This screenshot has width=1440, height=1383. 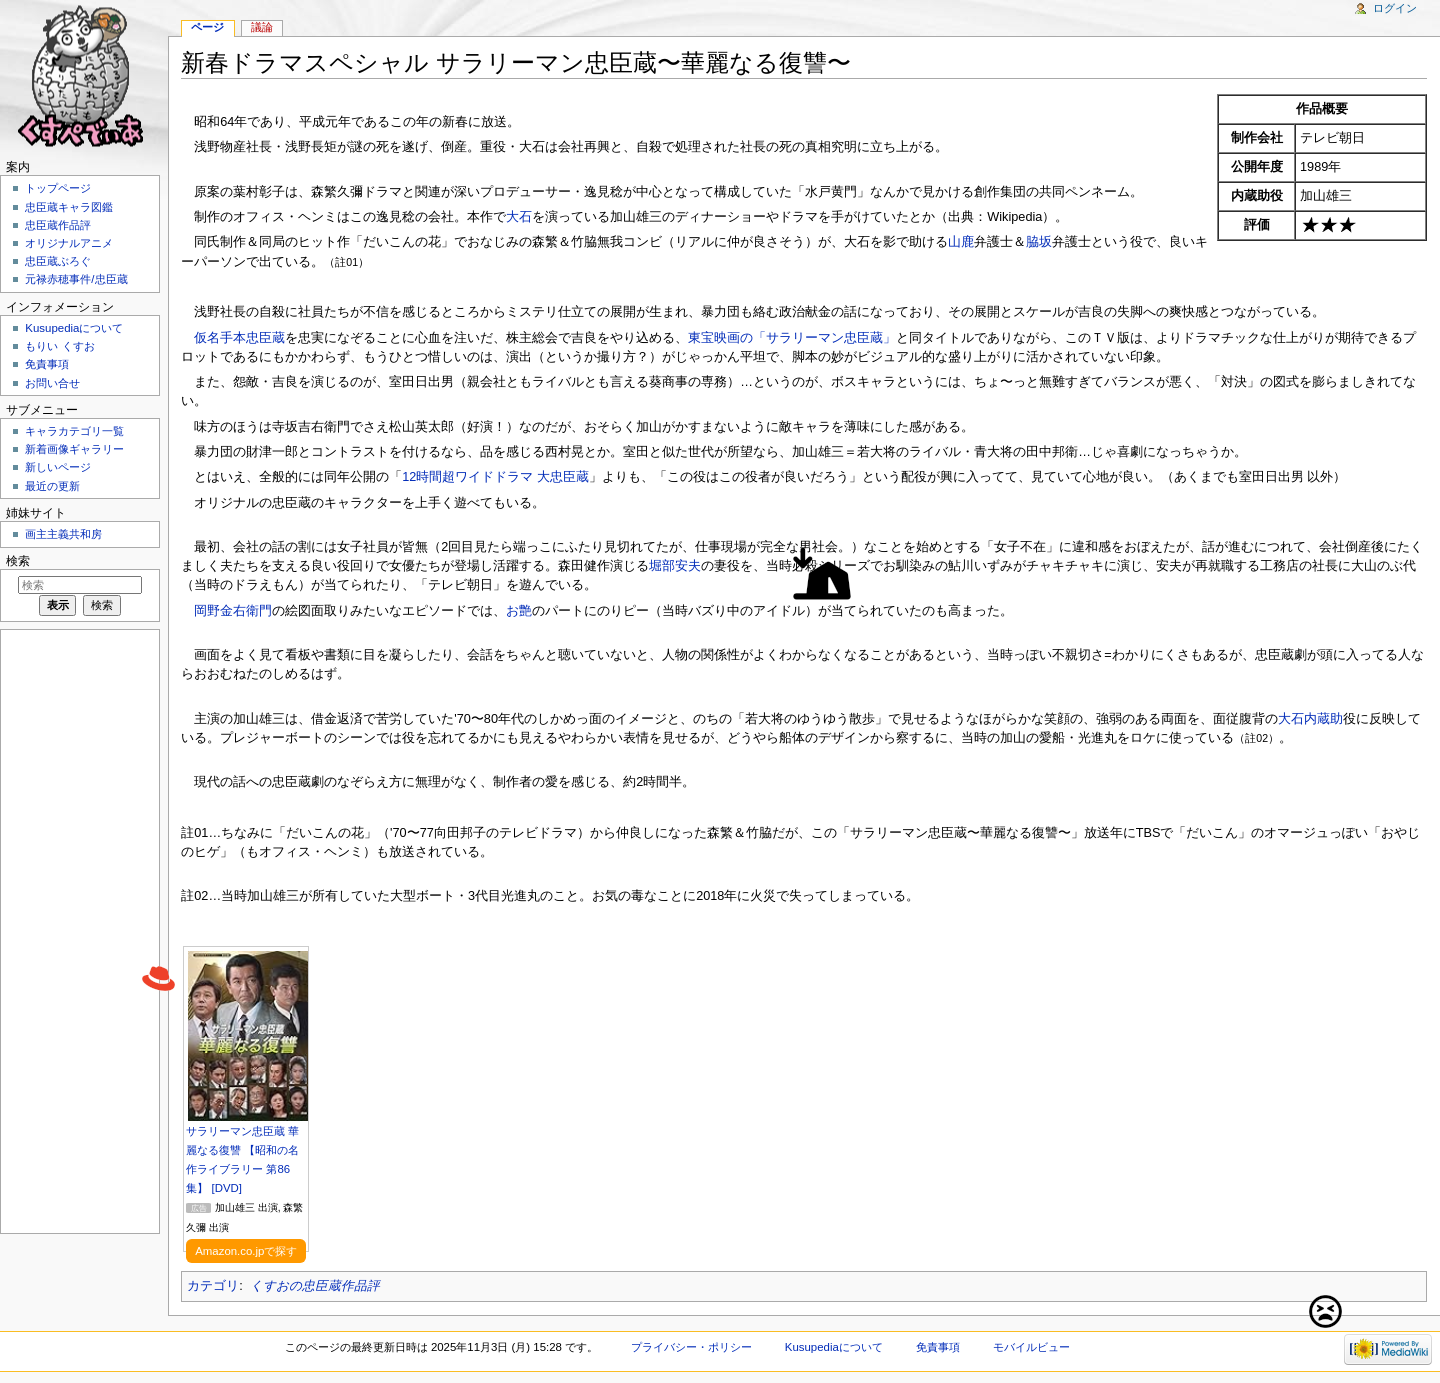 I want to click on Red Hat logo, so click(x=158, y=978).